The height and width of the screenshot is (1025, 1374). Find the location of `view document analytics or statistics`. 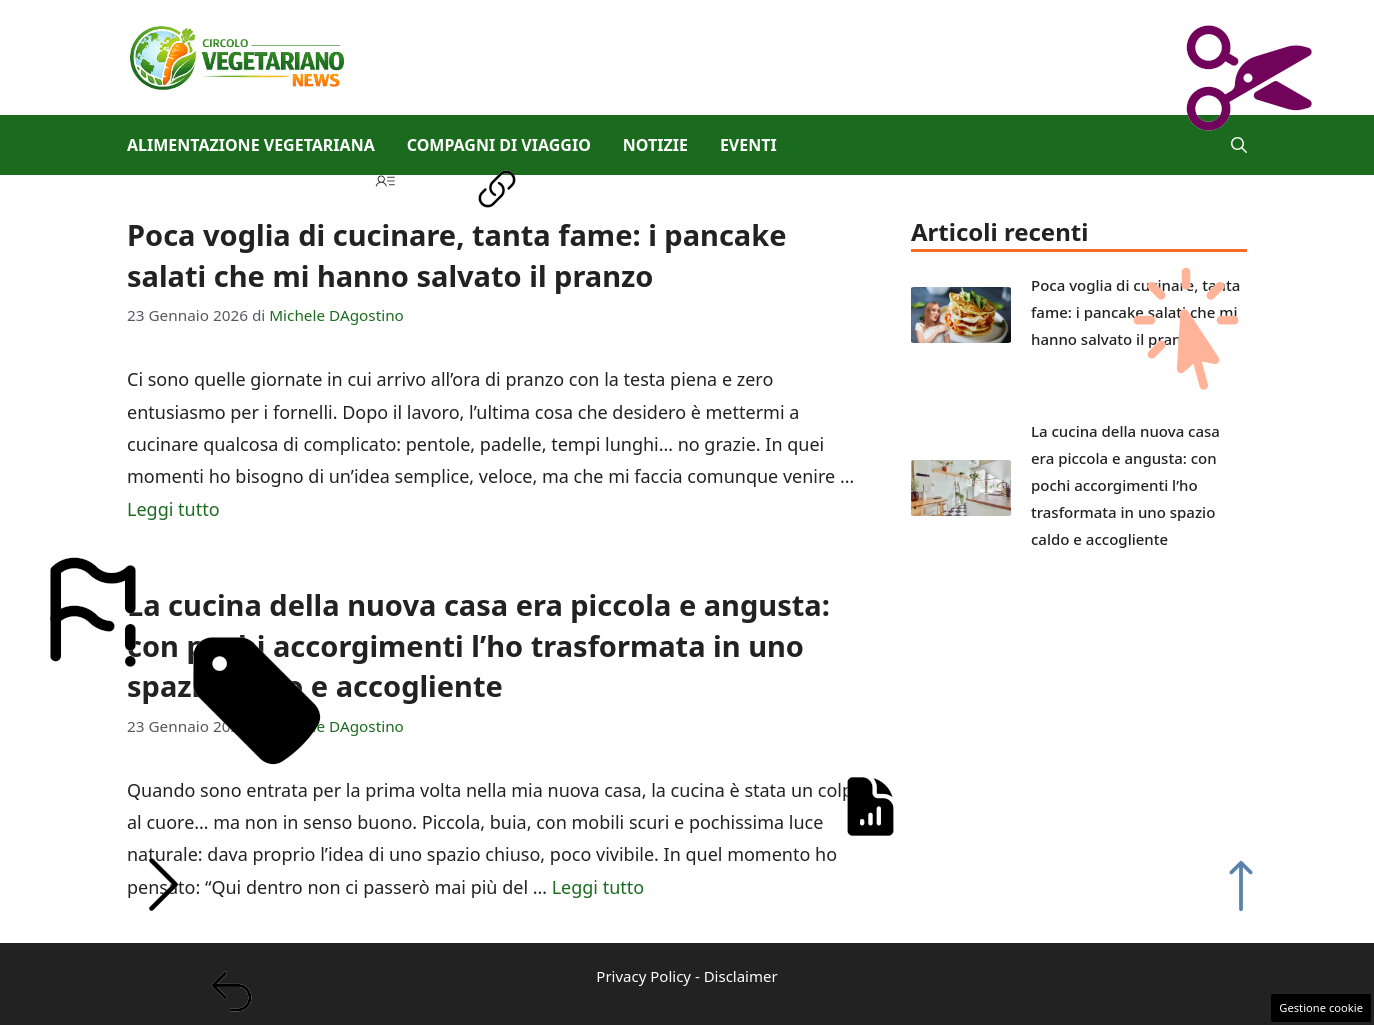

view document analytics or statistics is located at coordinates (870, 806).